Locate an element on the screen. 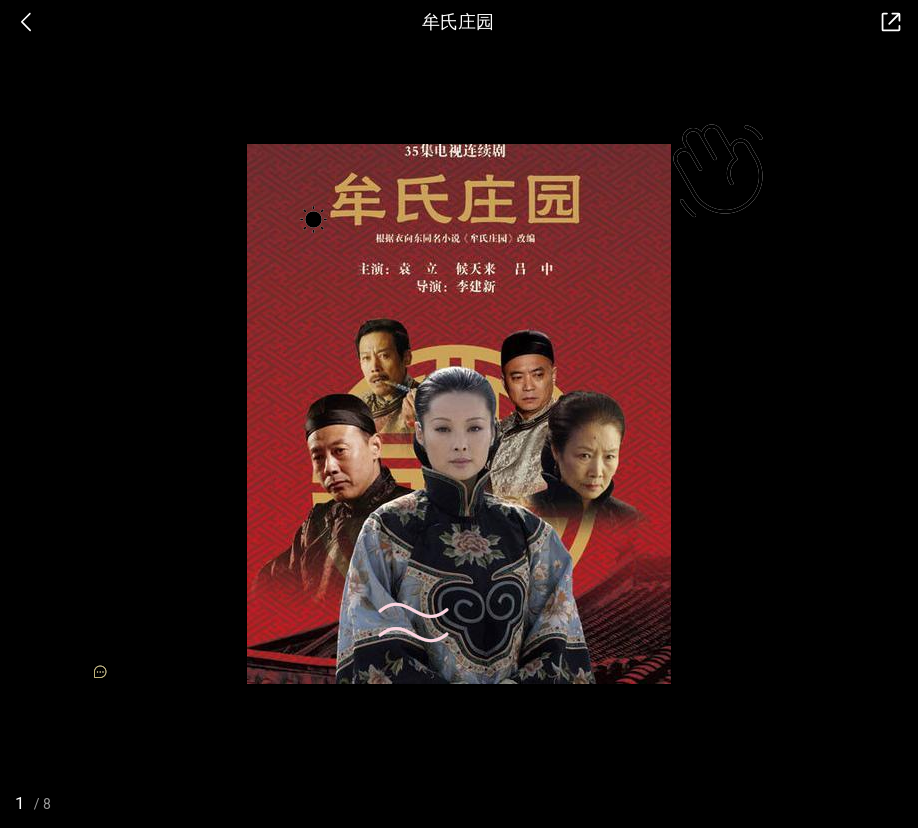 This screenshot has height=828, width=918. greet or welcome new users is located at coordinates (718, 169).